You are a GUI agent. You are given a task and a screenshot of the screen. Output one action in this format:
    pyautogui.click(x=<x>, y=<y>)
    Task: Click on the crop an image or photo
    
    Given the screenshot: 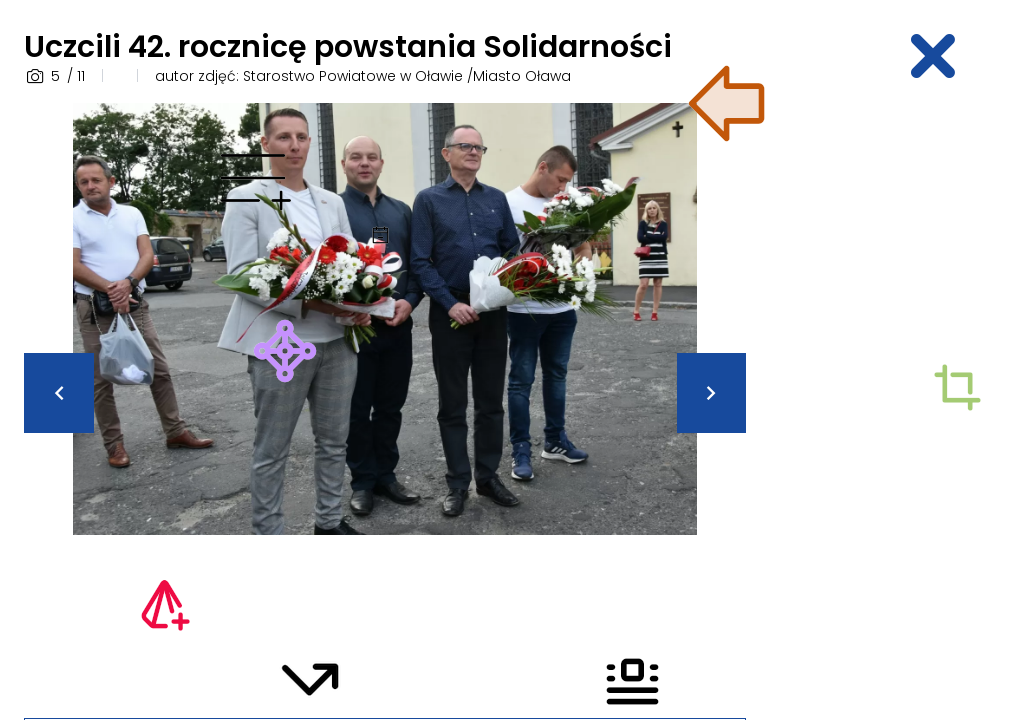 What is the action you would take?
    pyautogui.click(x=957, y=387)
    